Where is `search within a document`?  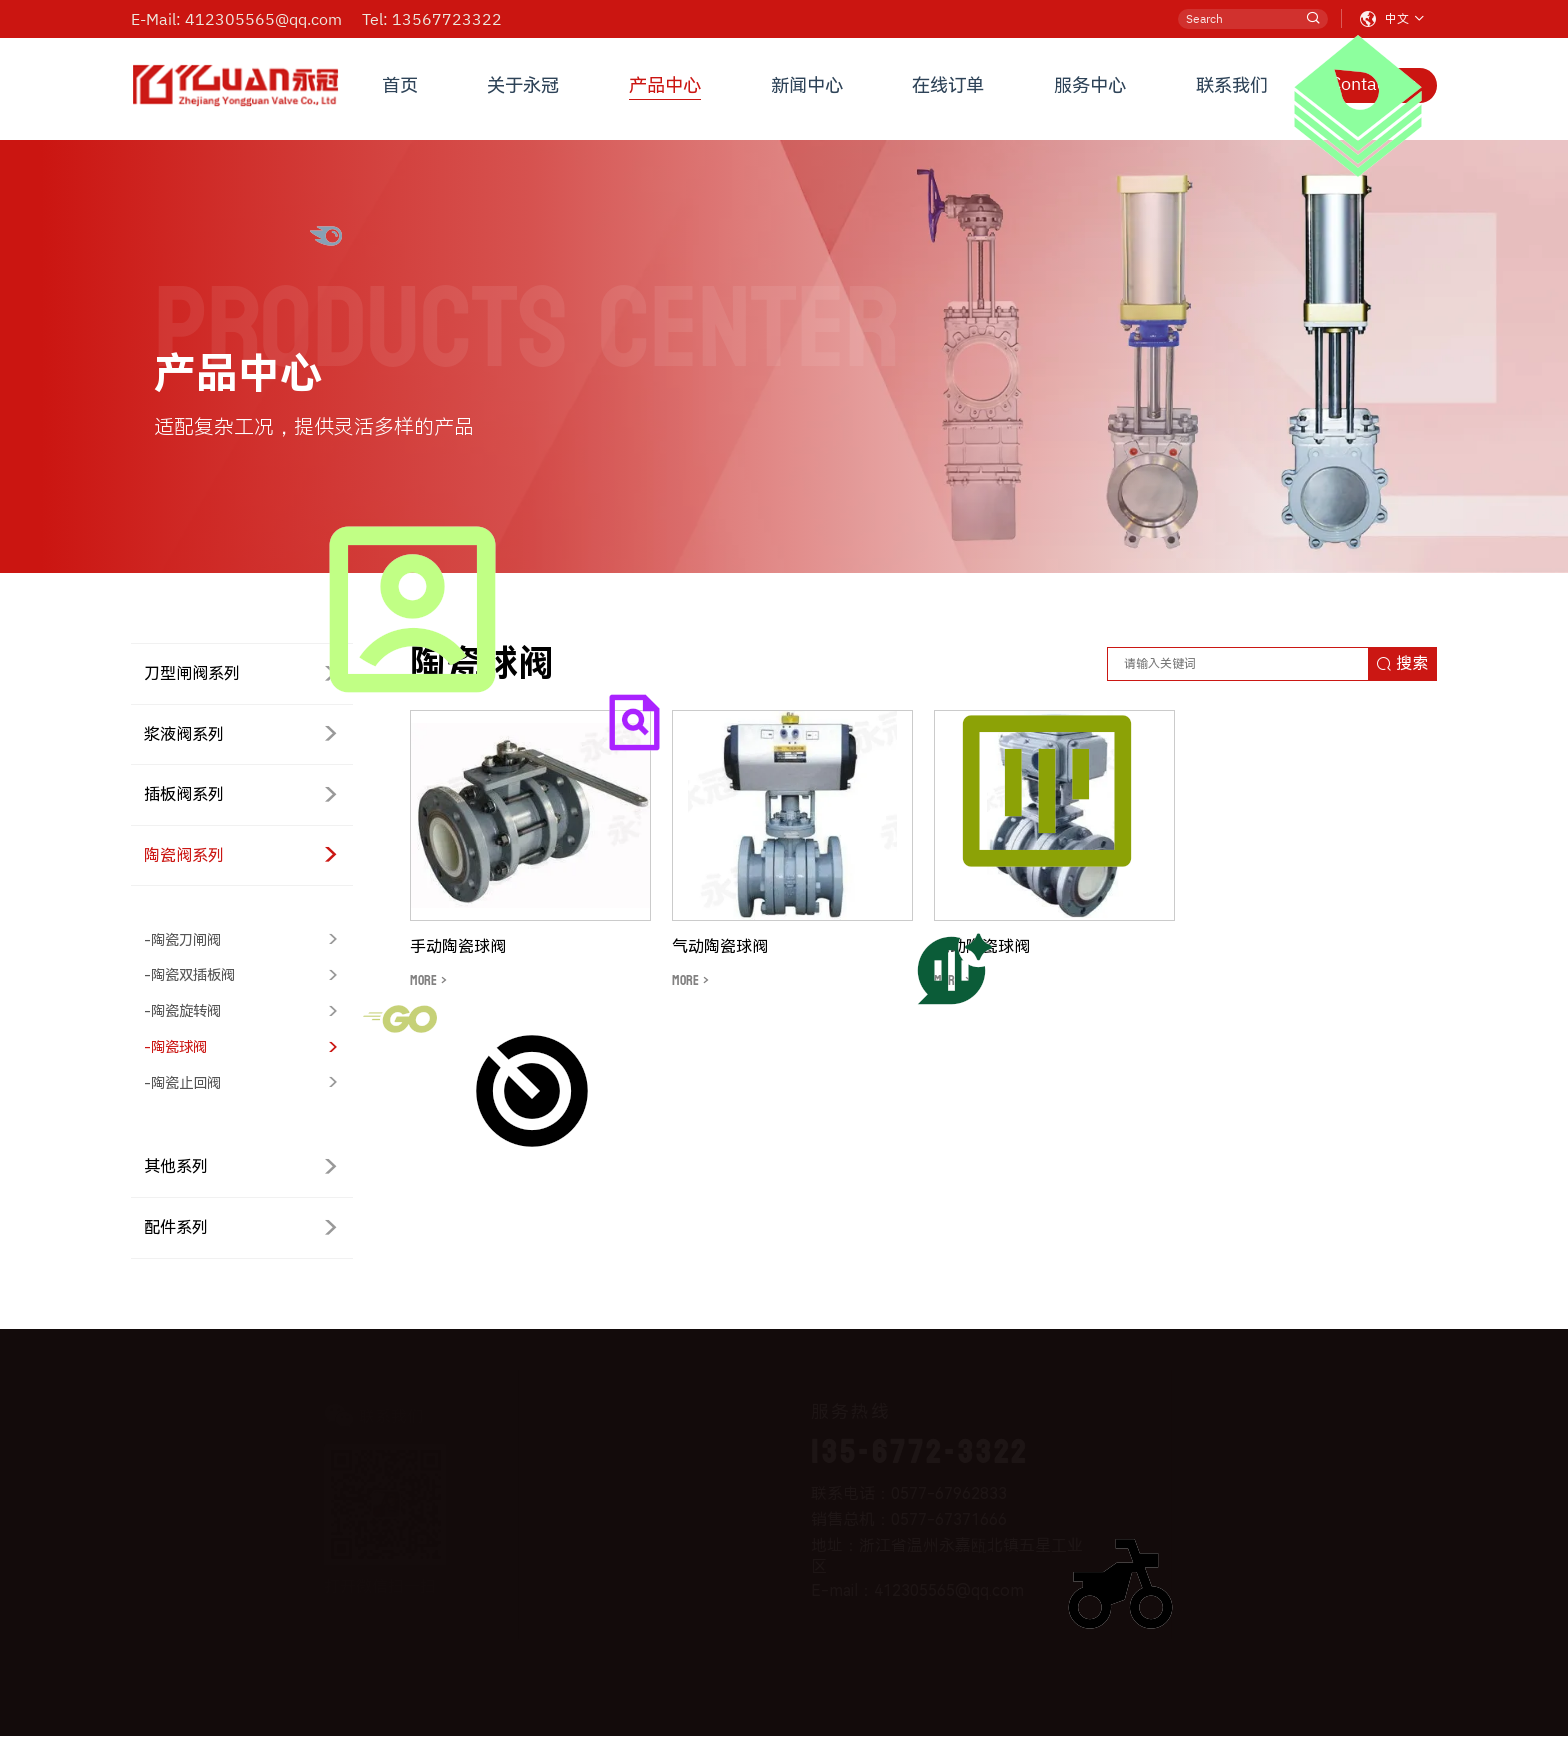 search within a document is located at coordinates (634, 722).